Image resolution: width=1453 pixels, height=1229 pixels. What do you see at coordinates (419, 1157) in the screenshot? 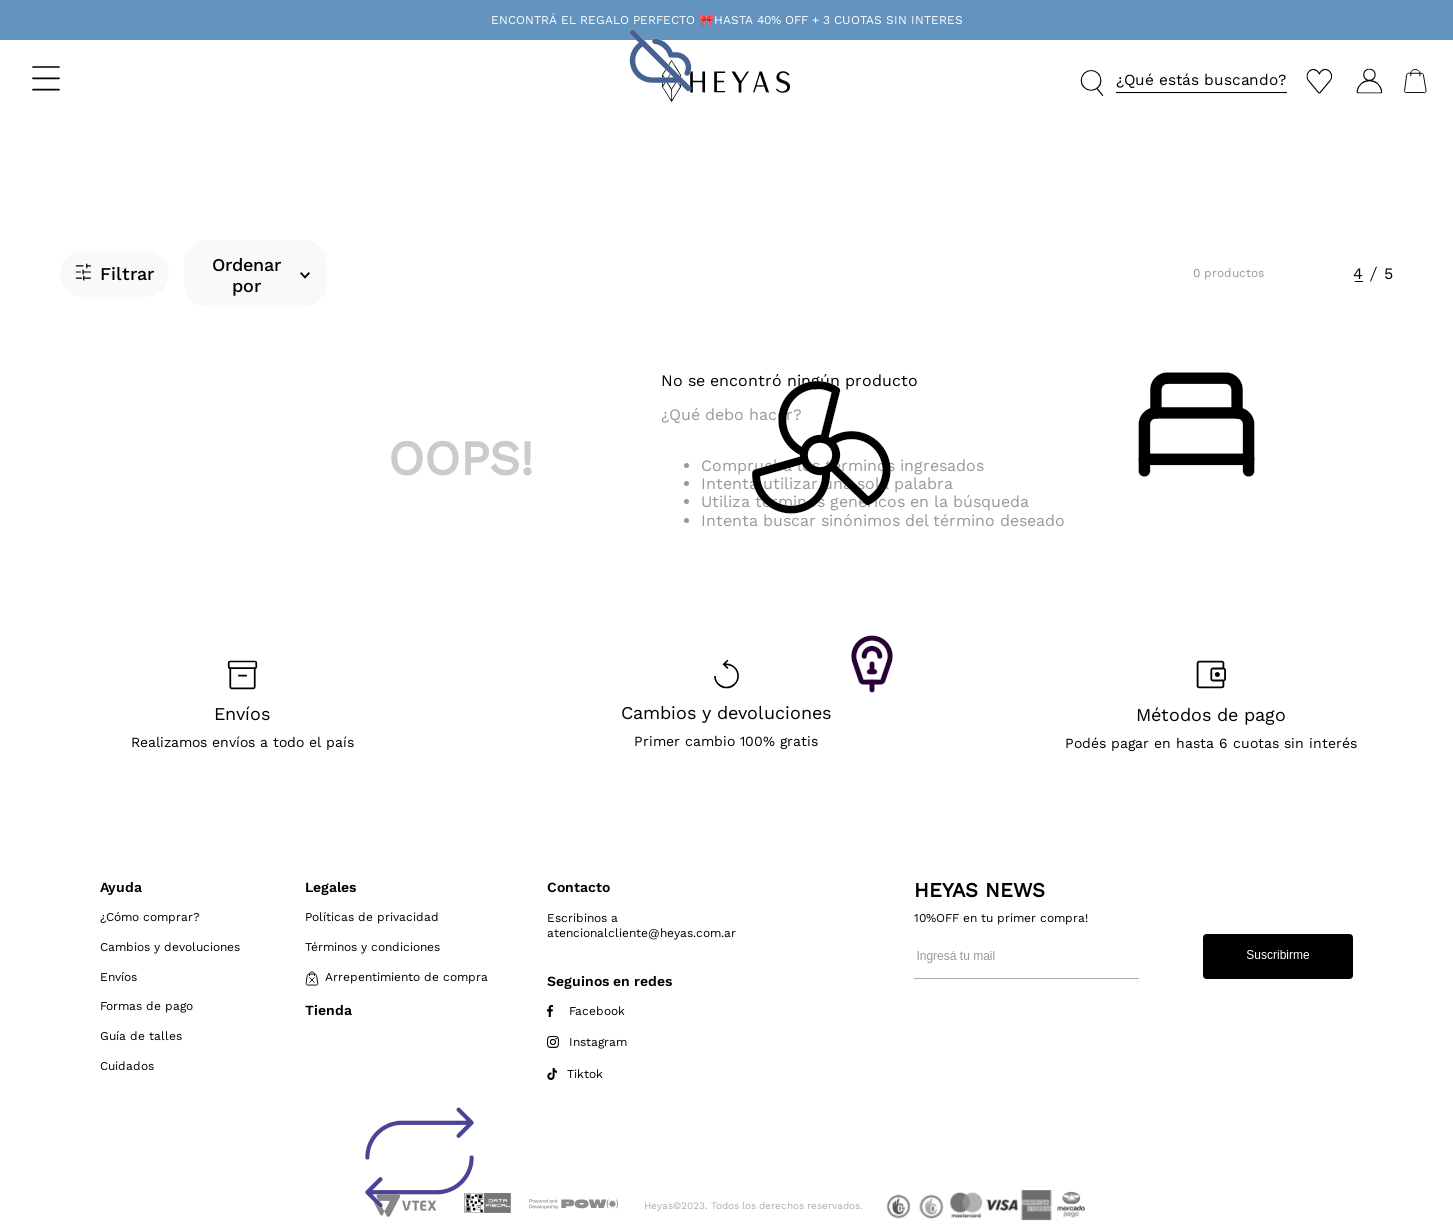
I see `toggle repeat mode for media playback` at bounding box center [419, 1157].